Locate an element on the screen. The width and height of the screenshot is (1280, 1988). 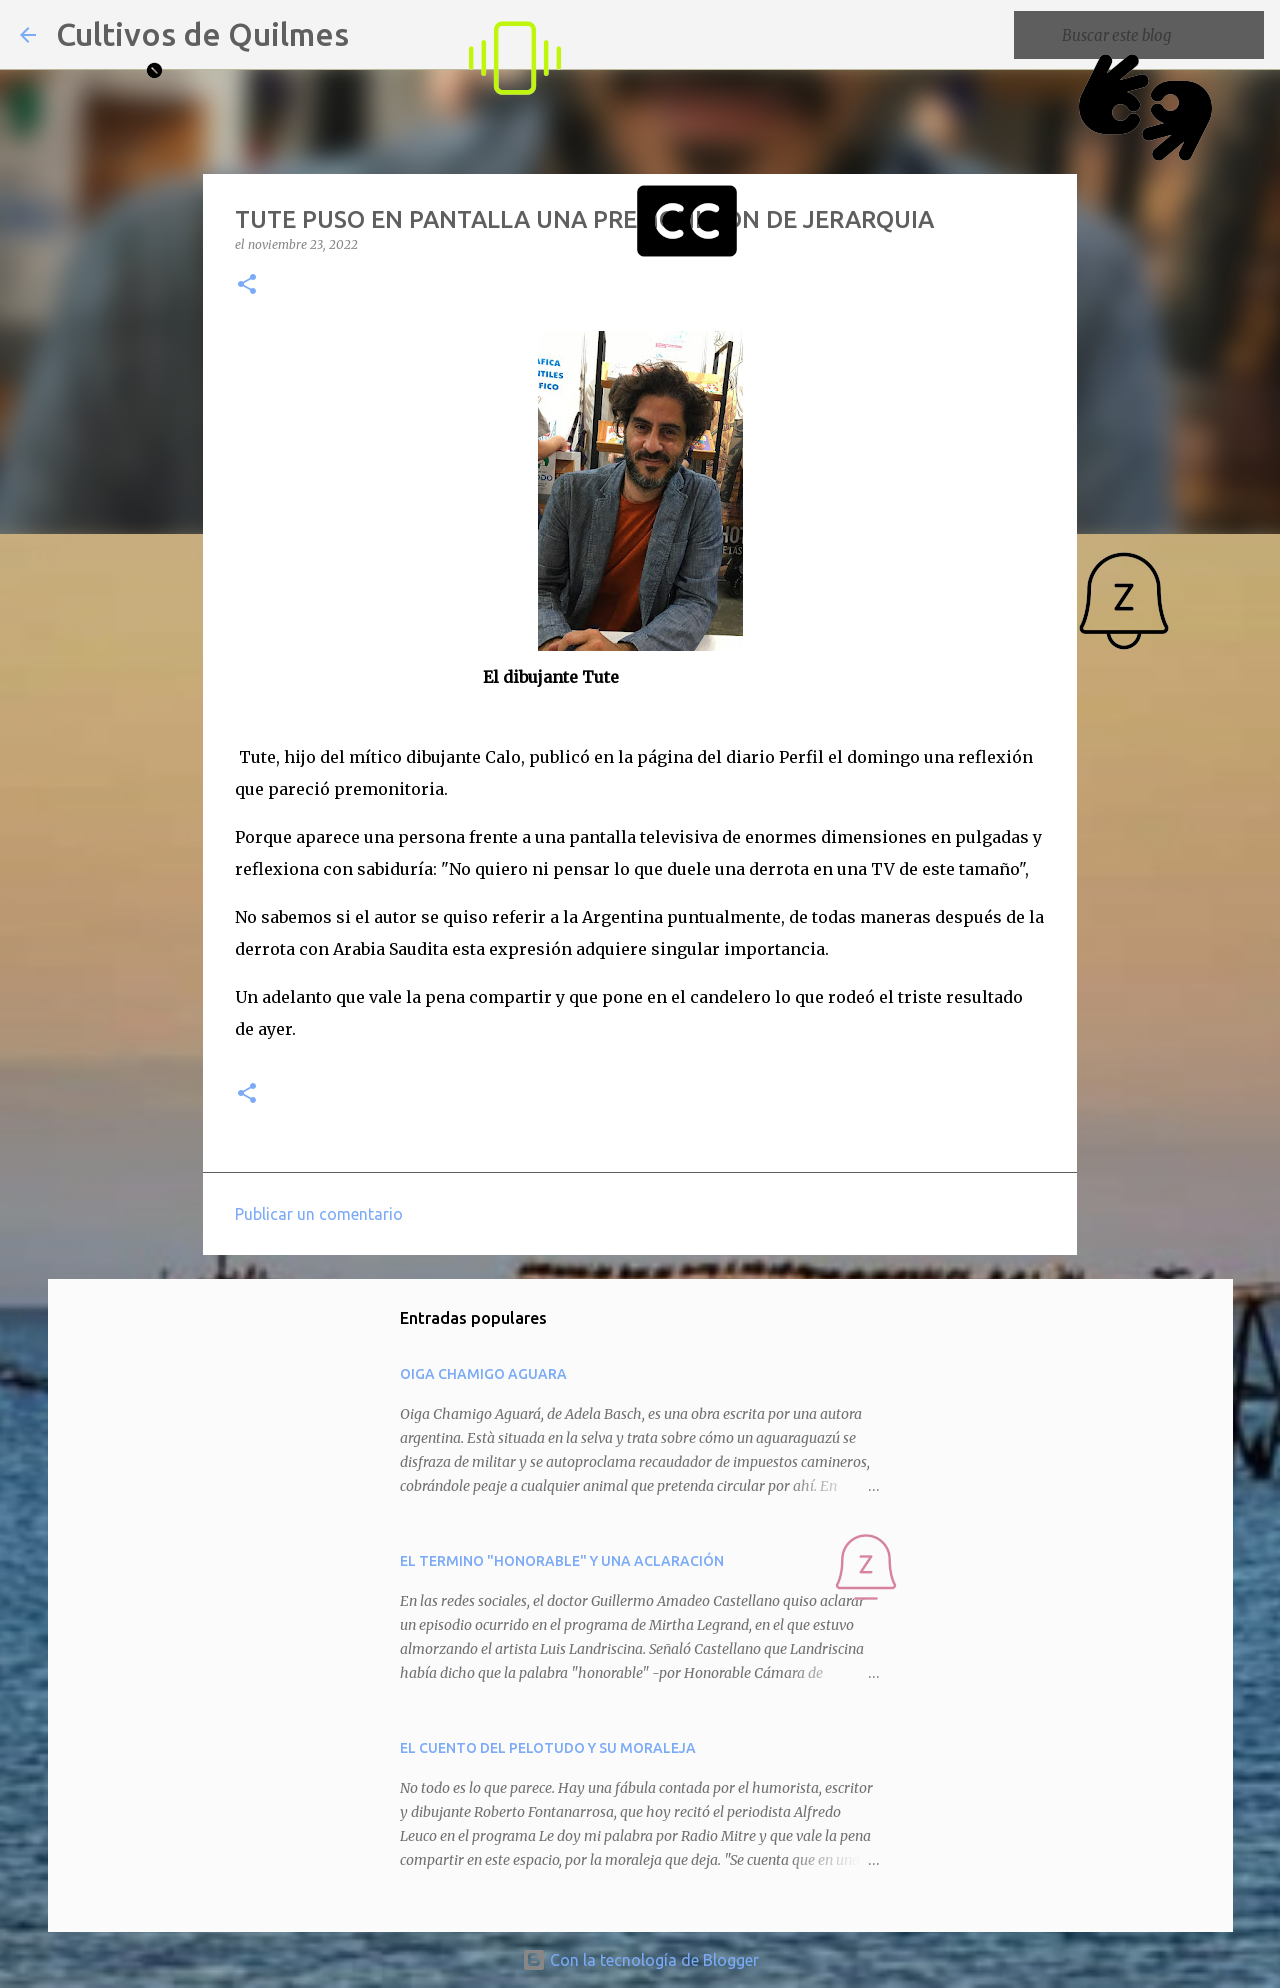
enable sleep or snooze mode for notifications is located at coordinates (1124, 601).